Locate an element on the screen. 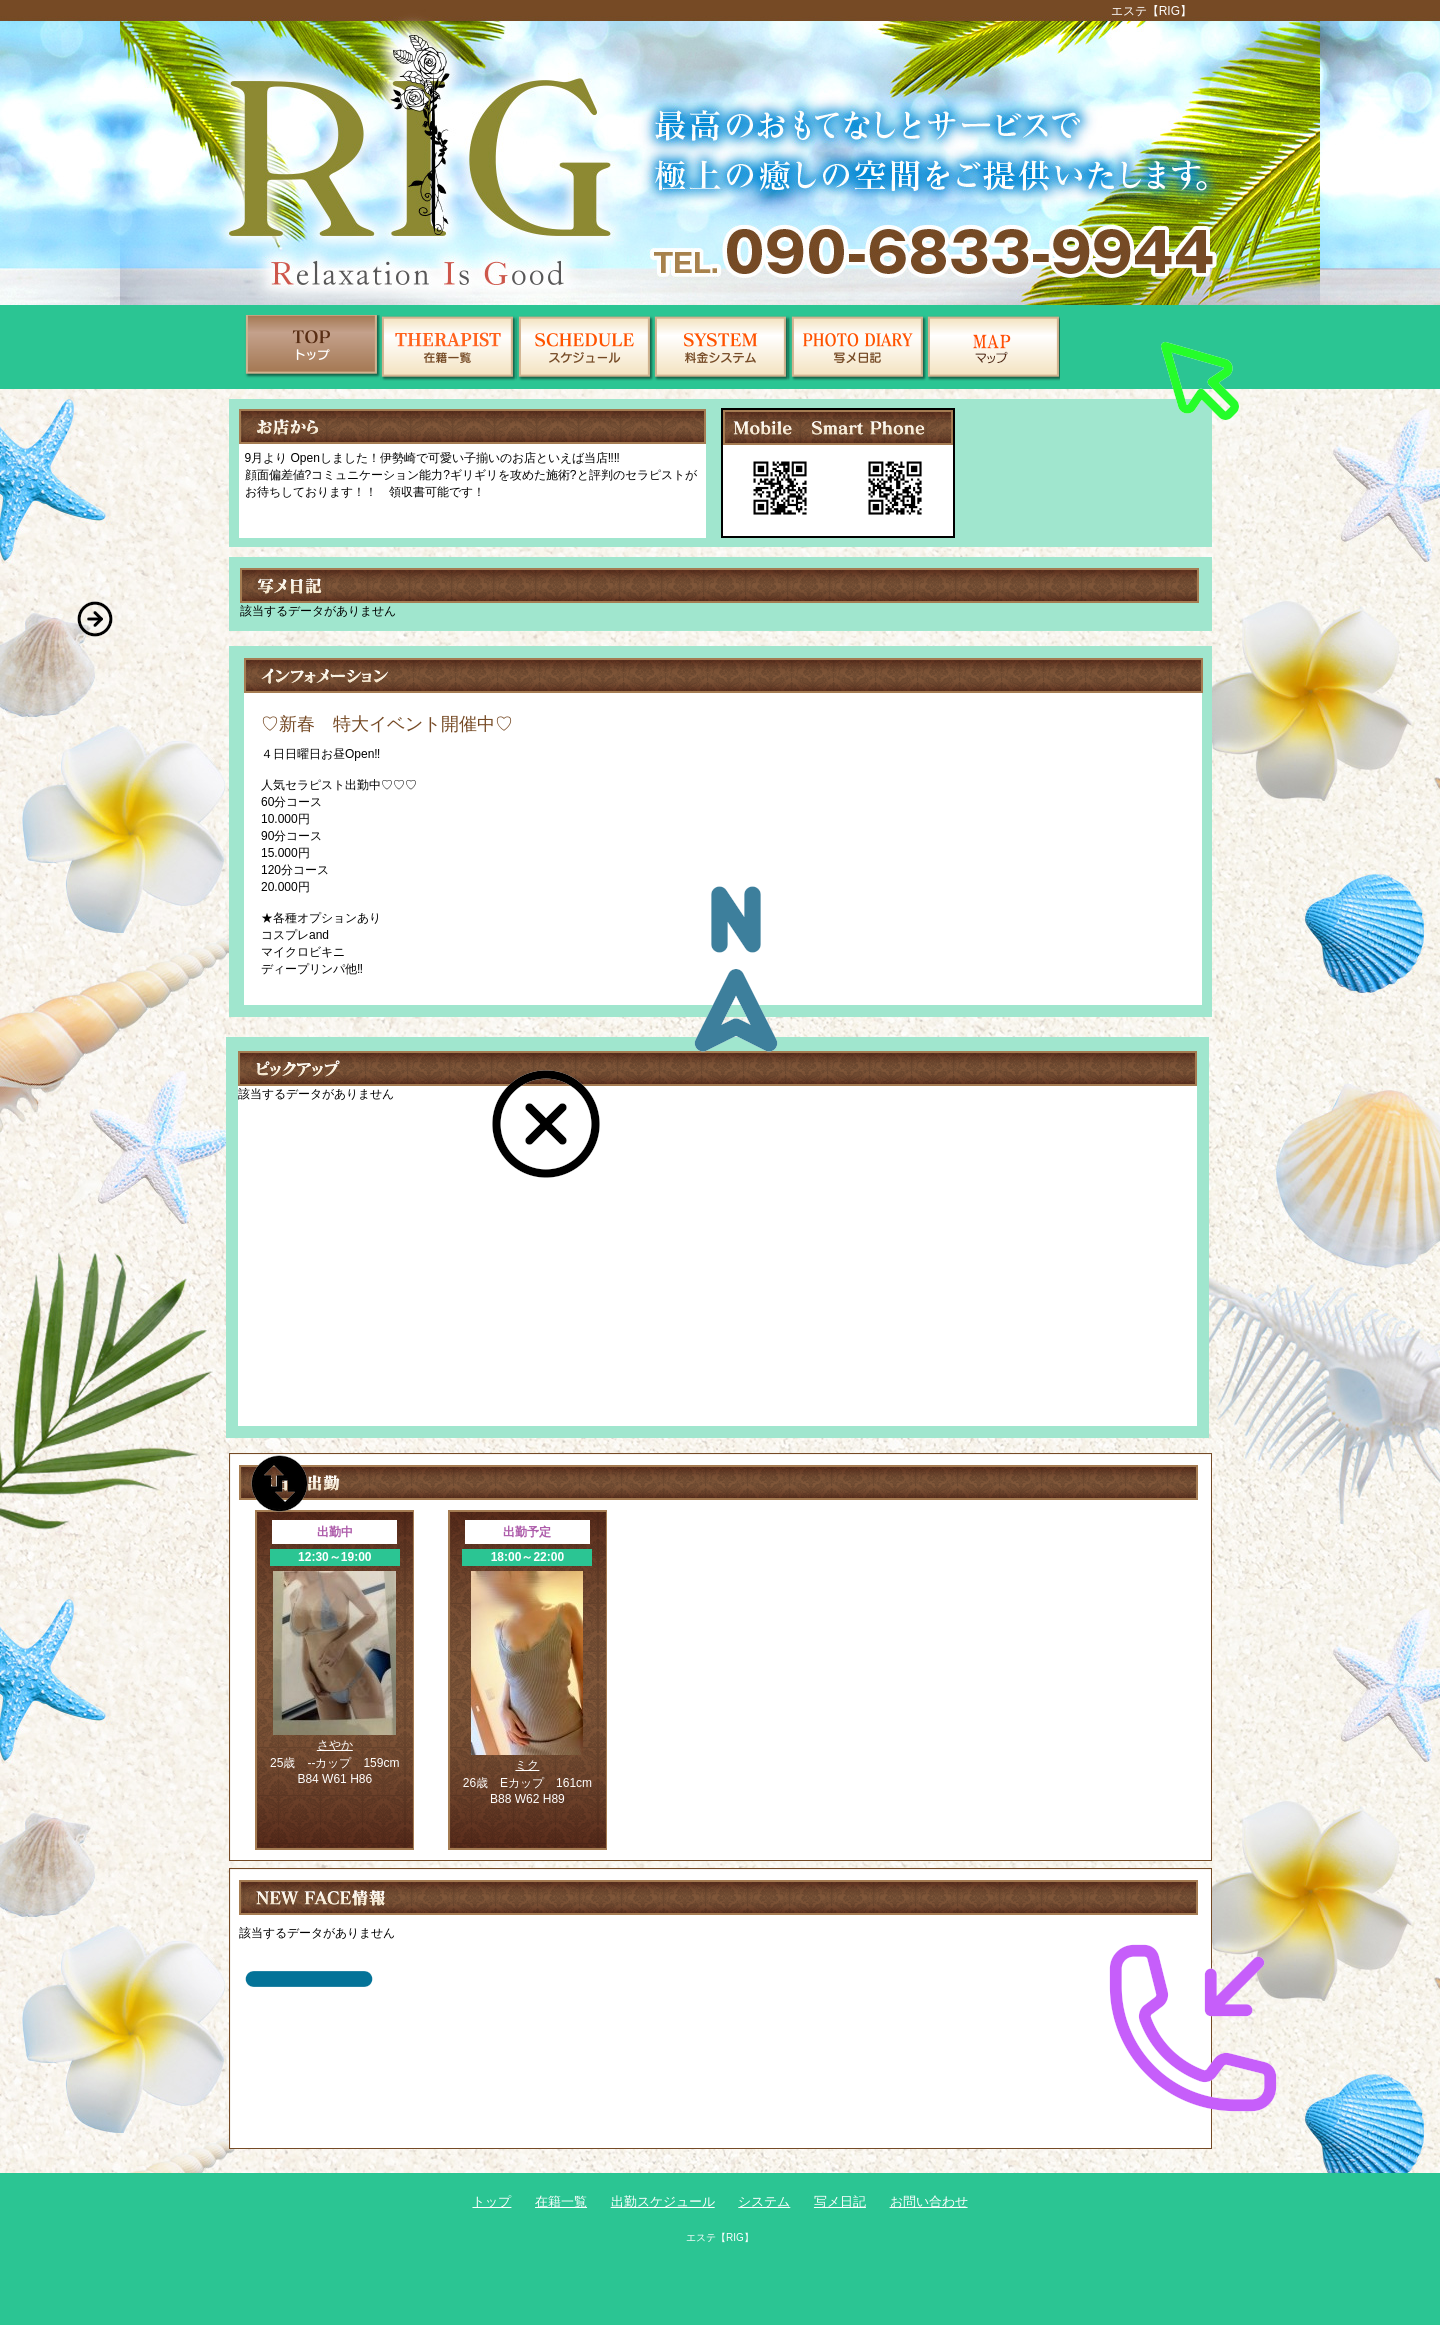 This screenshot has height=2325, width=1440. orient map to face north is located at coordinates (736, 969).